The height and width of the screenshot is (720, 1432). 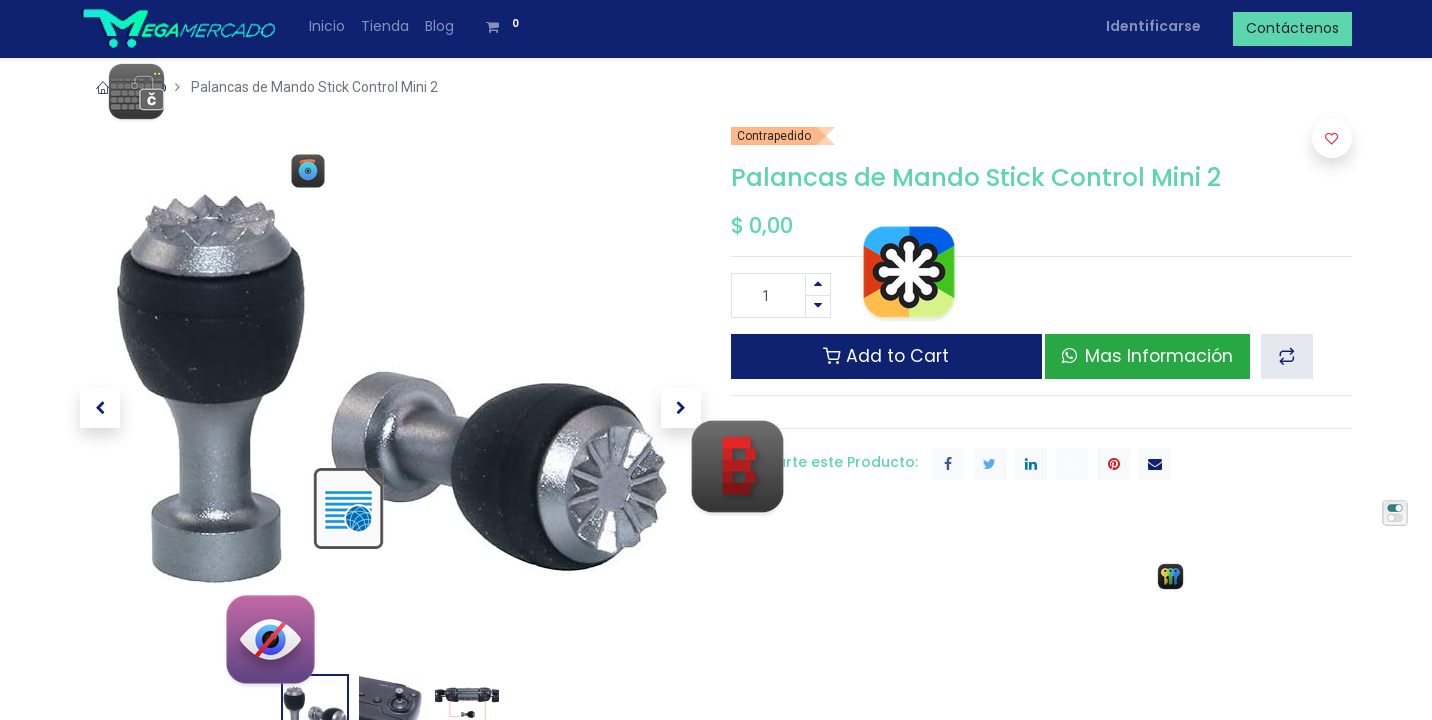 What do you see at coordinates (136, 91) in the screenshot?
I see `open tecla on-screen keyboard app` at bounding box center [136, 91].